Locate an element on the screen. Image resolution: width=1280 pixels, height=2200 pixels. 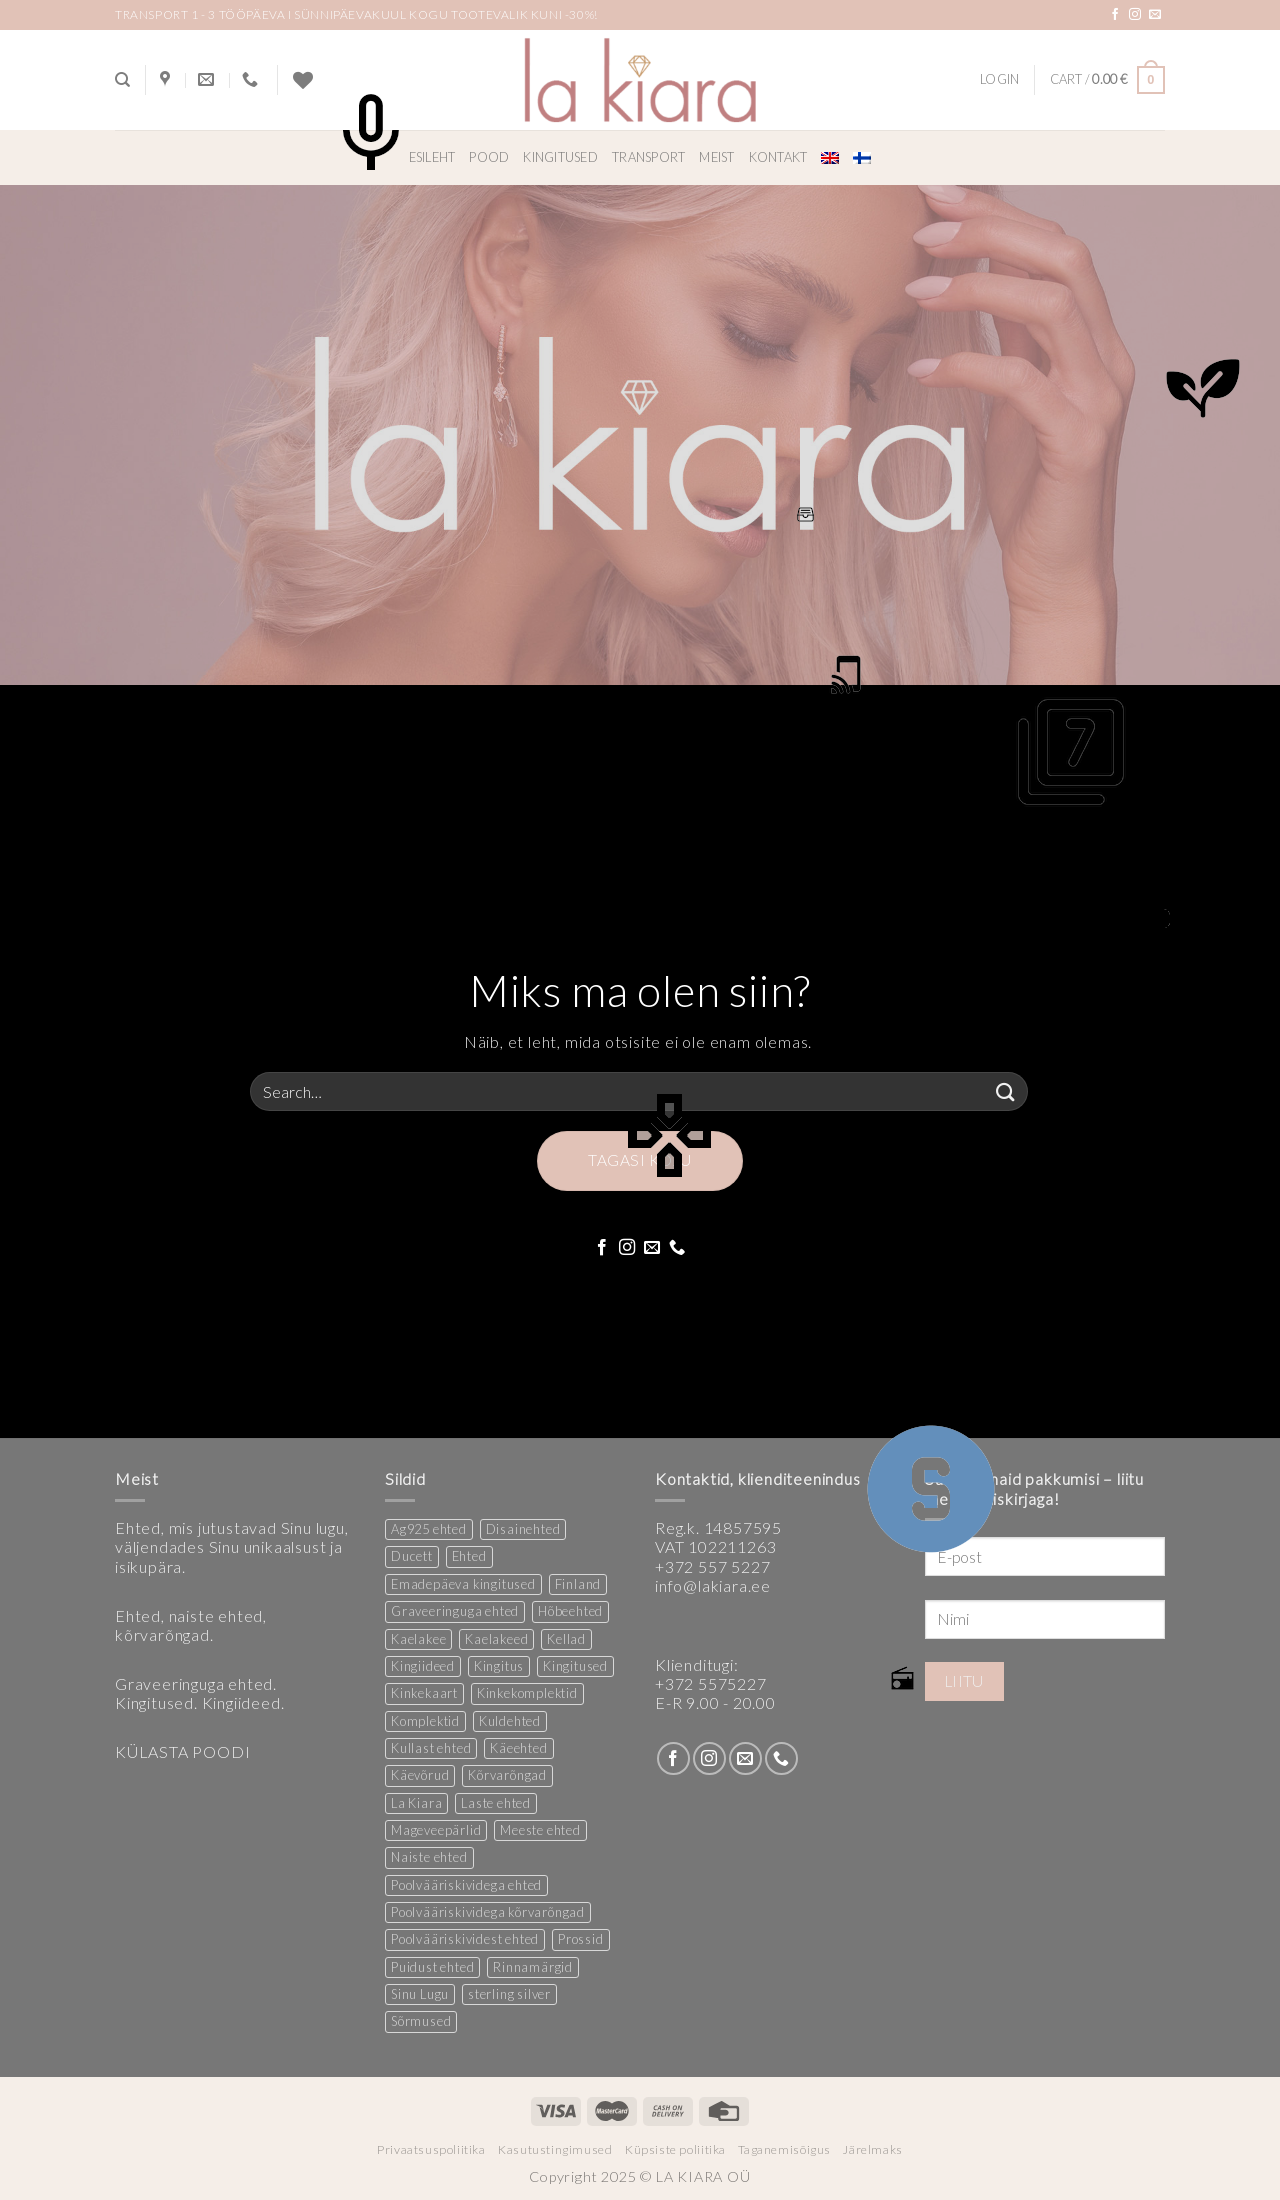
filter or view item 7 in a series is located at coordinates (1071, 752).